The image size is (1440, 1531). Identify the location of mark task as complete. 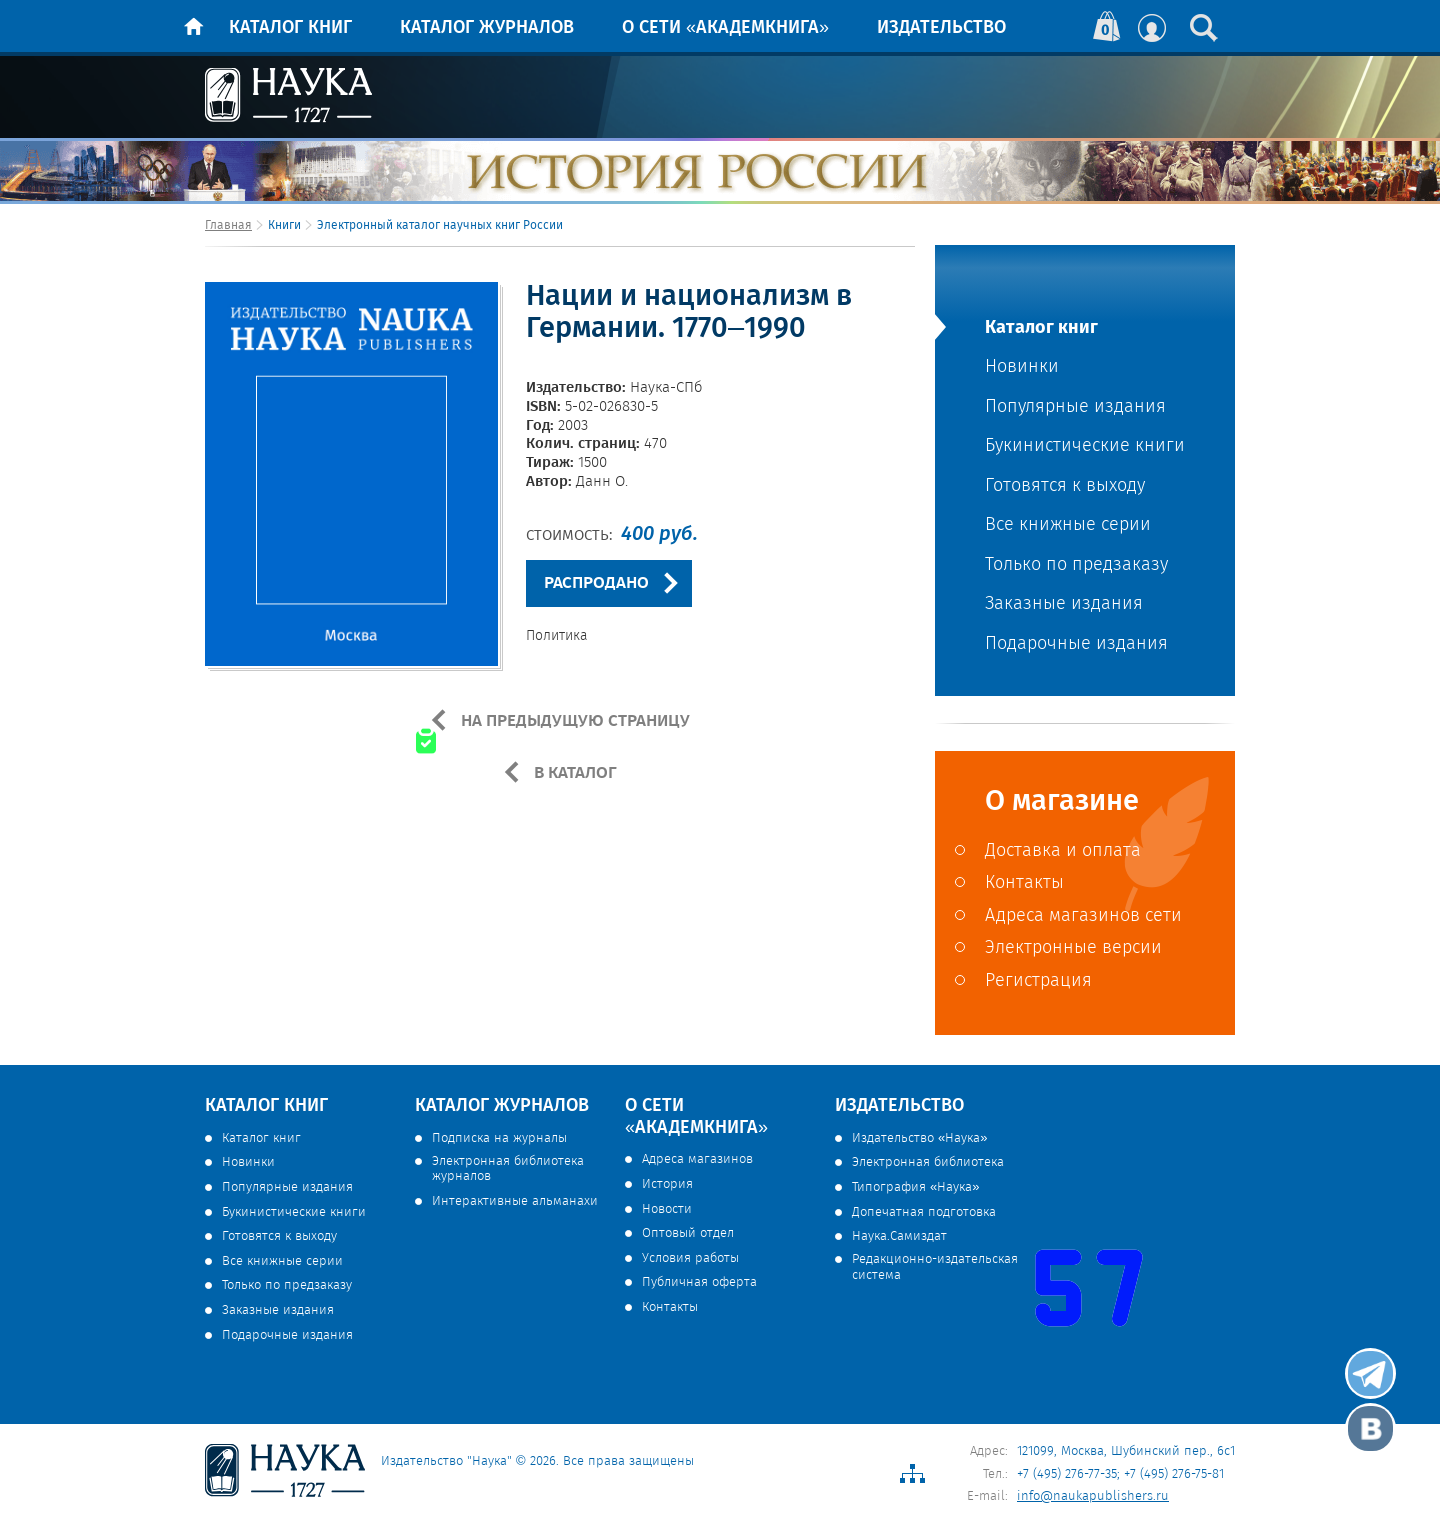
(426, 741).